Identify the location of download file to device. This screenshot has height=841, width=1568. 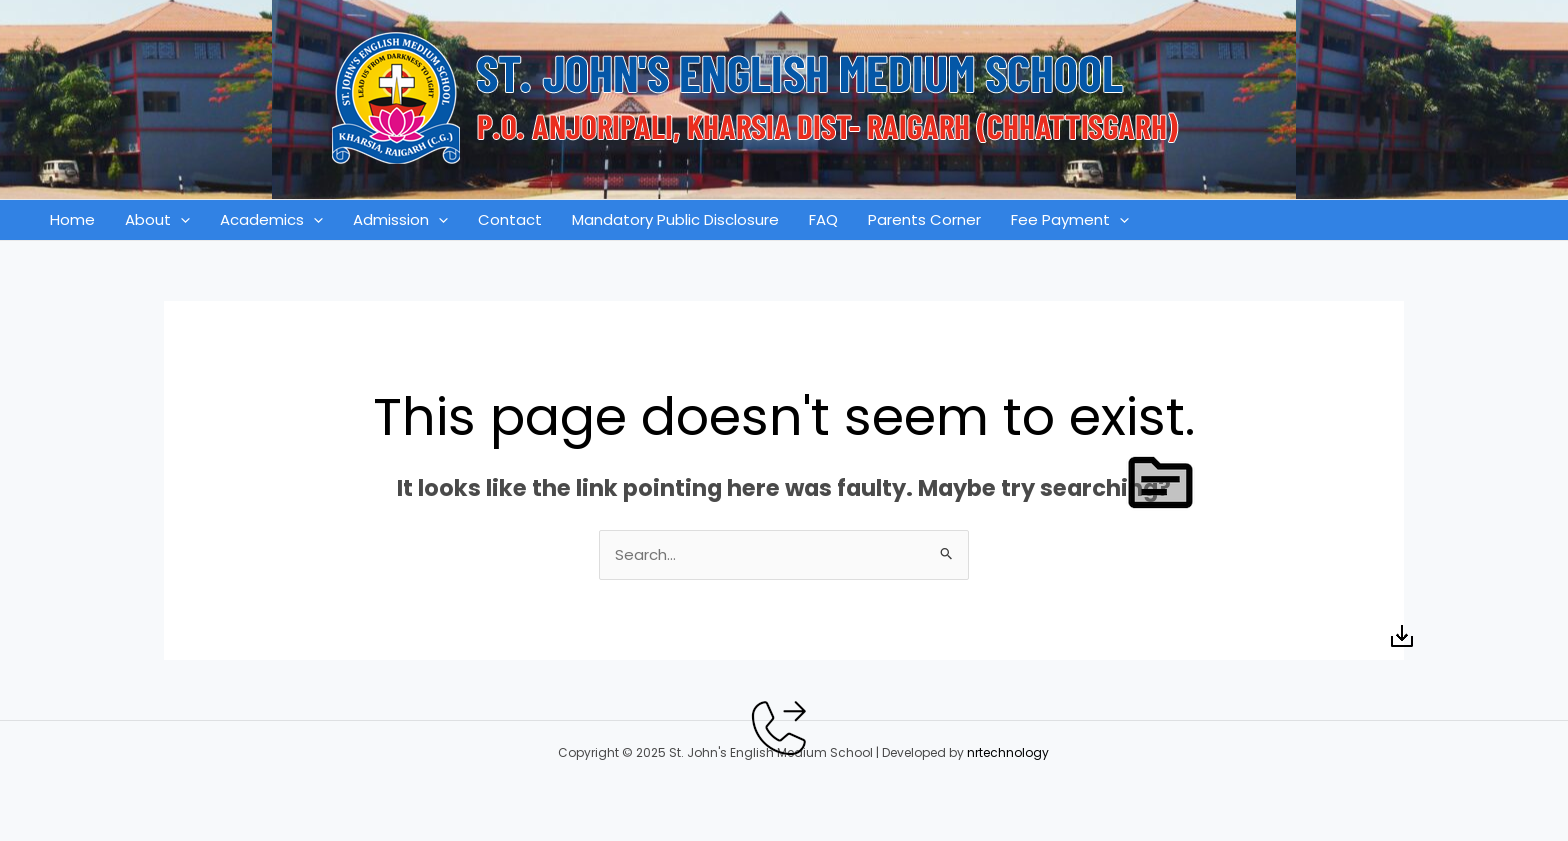
(1402, 636).